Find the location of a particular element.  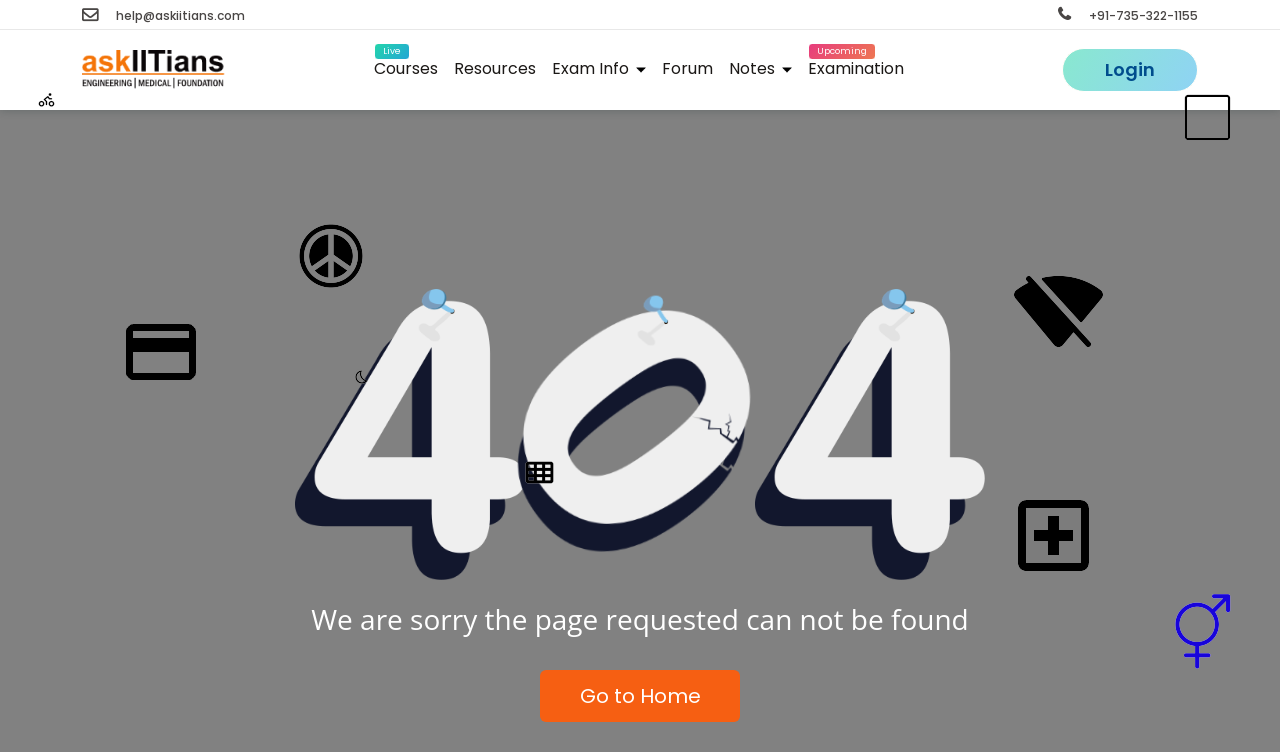

indicates a peaceful or non-violent mode is located at coordinates (331, 256).